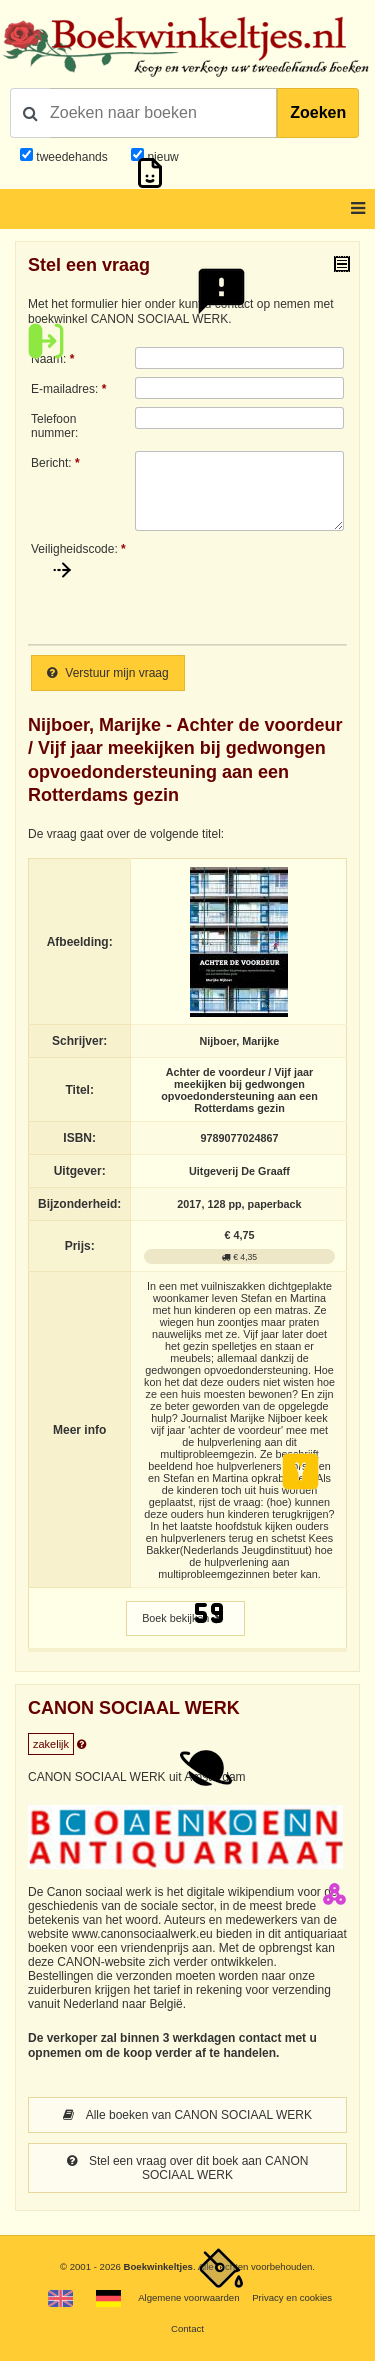  Describe the element at coordinates (150, 173) in the screenshot. I see `view a friendly or positive document` at that location.